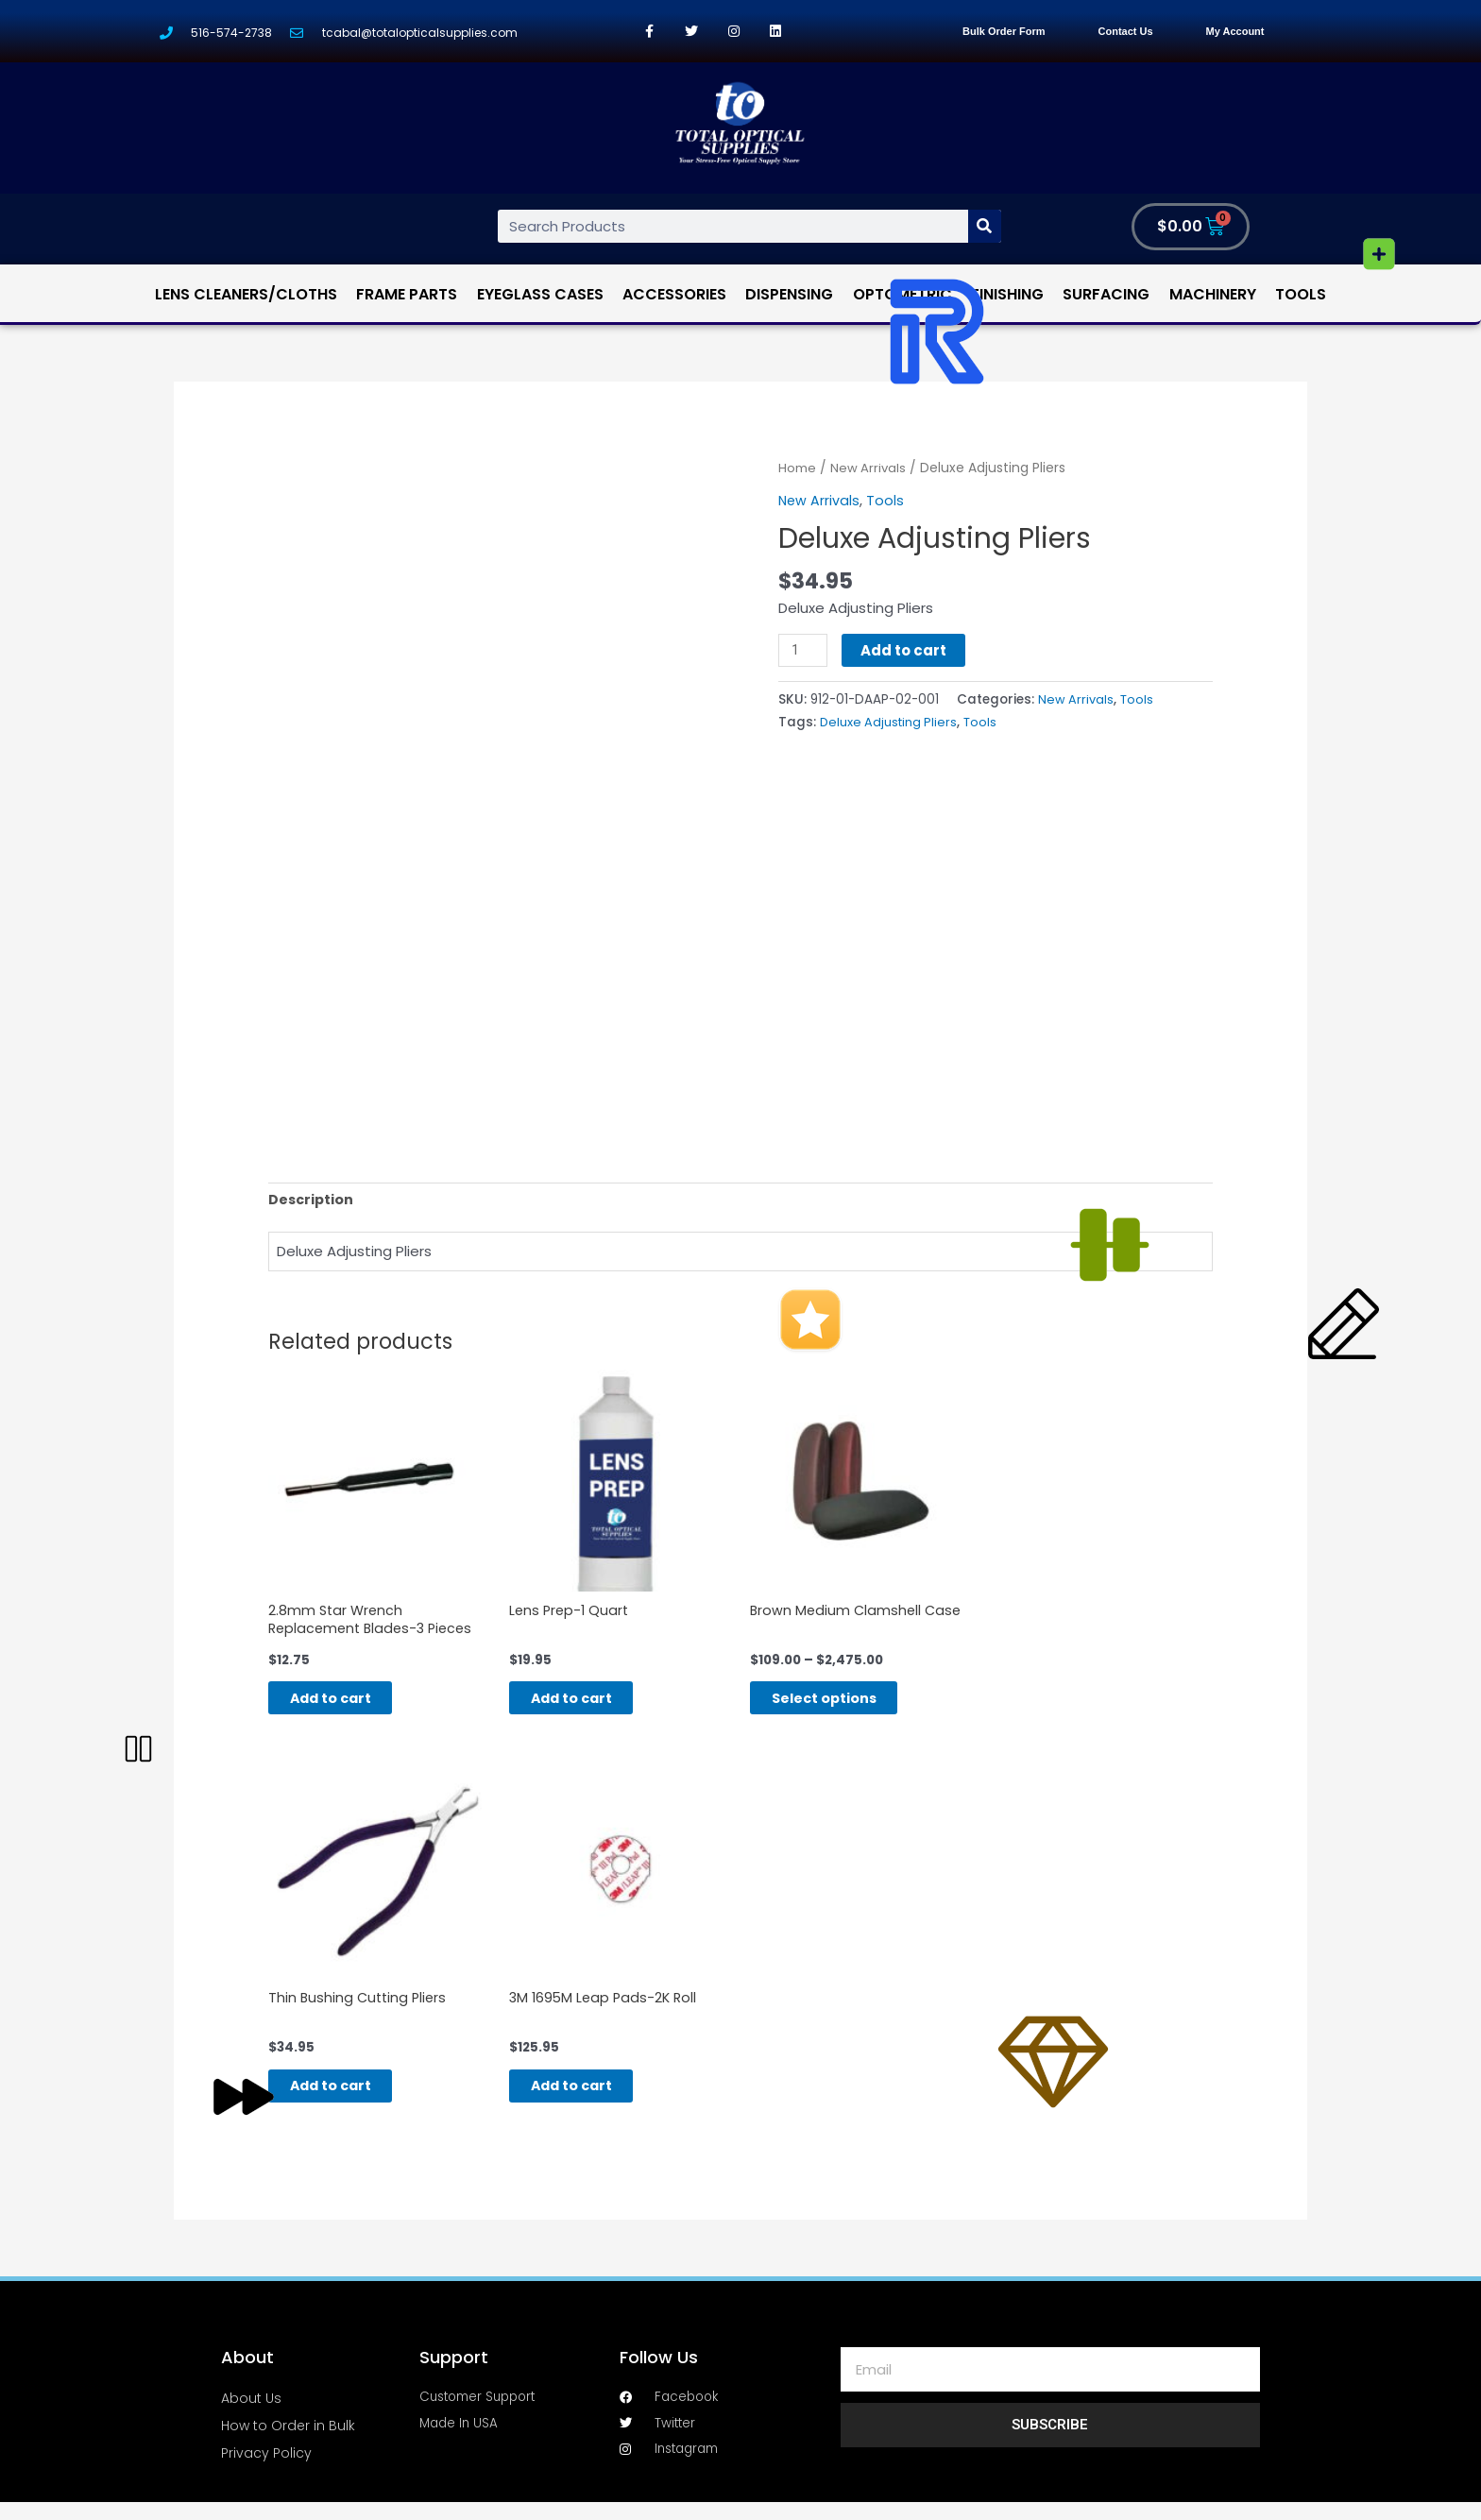 Image resolution: width=1481 pixels, height=2520 pixels. Describe the element at coordinates (1342, 1325) in the screenshot. I see `edit text or content` at that location.